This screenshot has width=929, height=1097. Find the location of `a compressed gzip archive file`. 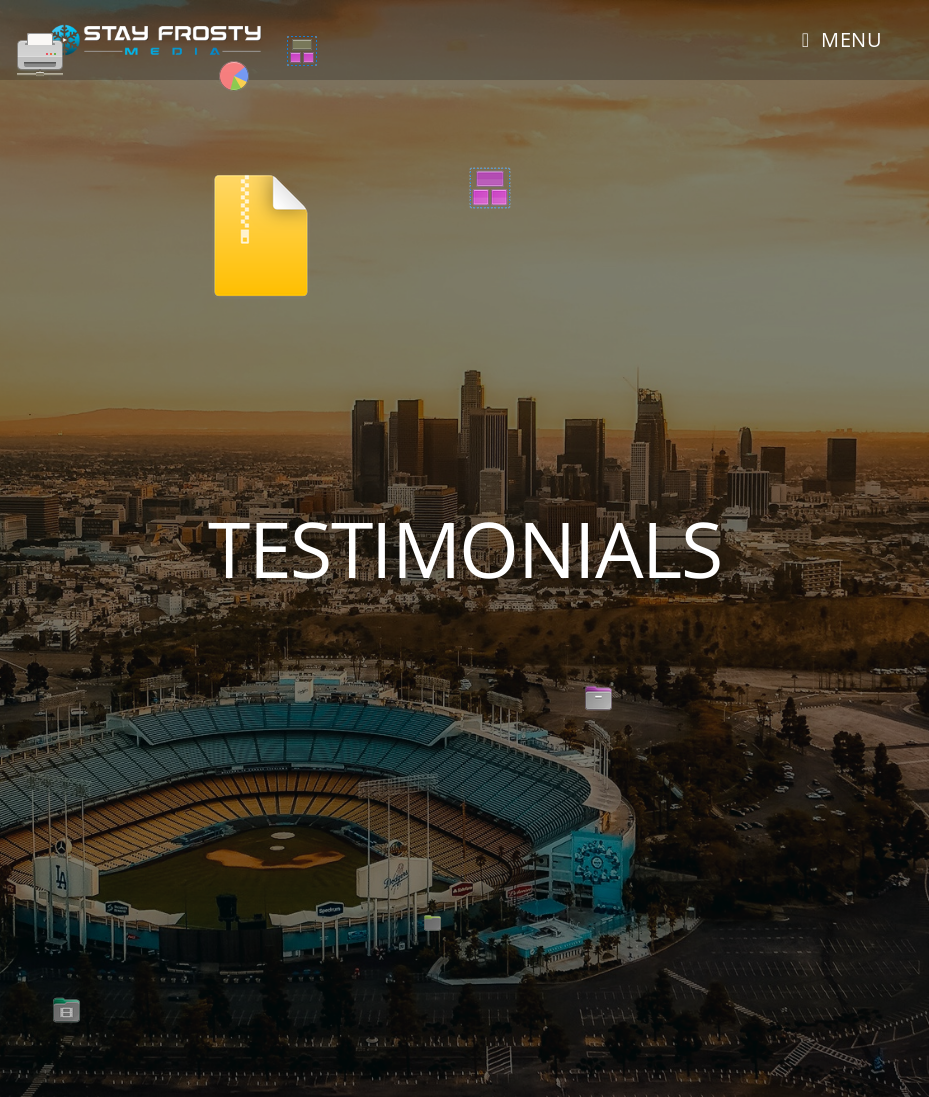

a compressed gzip archive file is located at coordinates (261, 238).